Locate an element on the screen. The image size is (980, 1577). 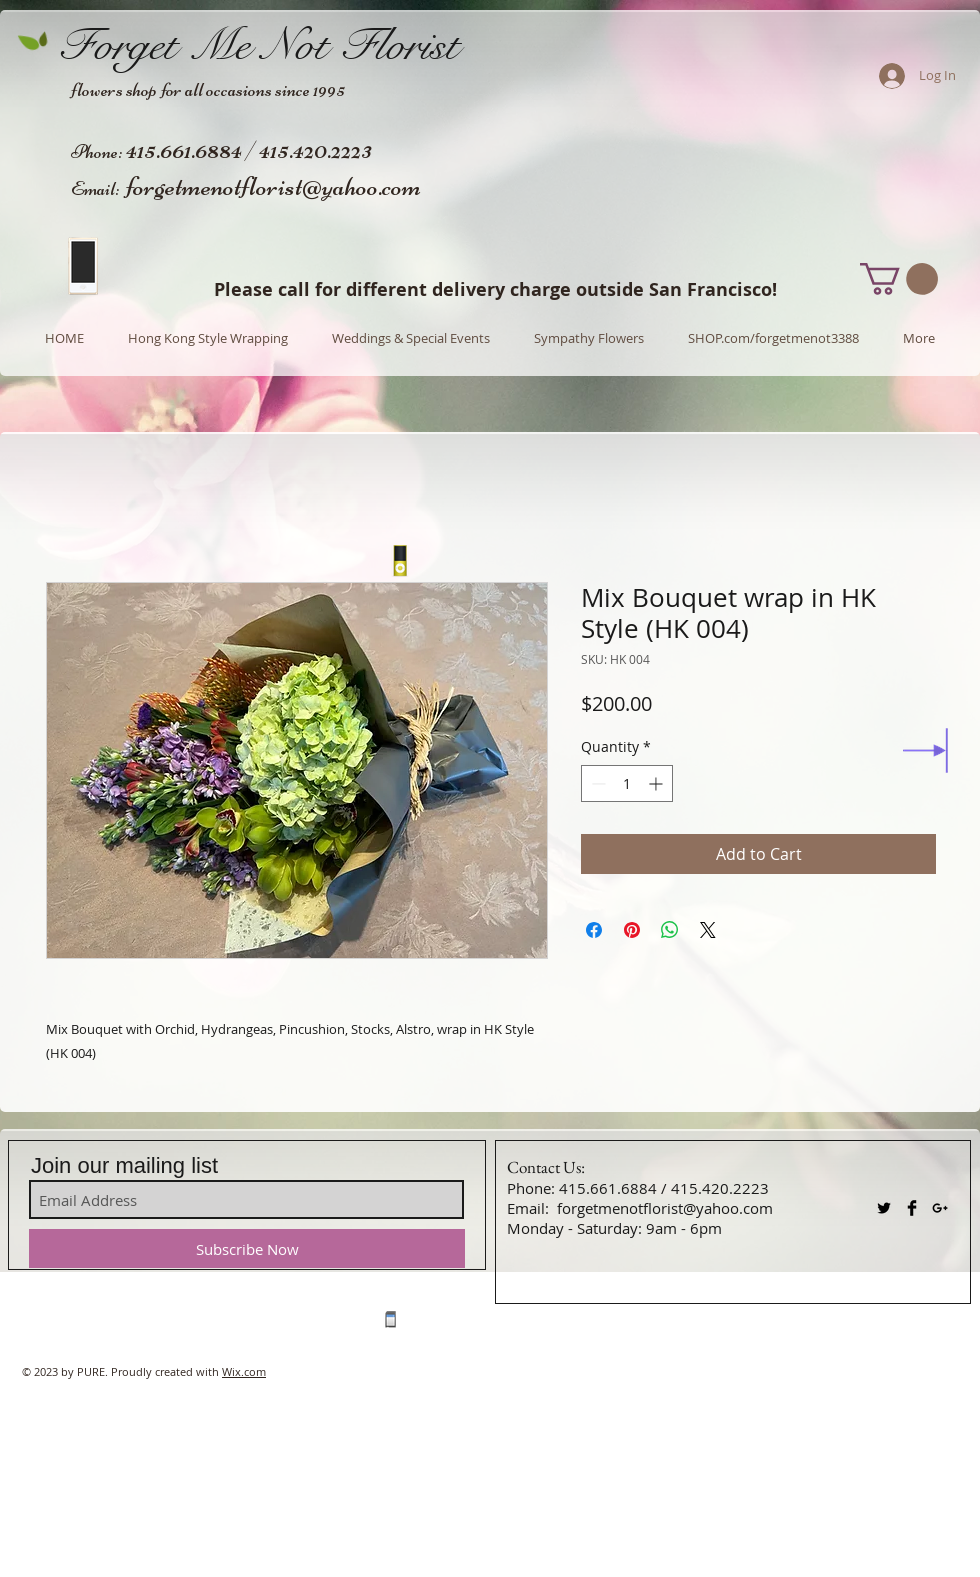
memory stick pro duo storage device is located at coordinates (390, 1319).